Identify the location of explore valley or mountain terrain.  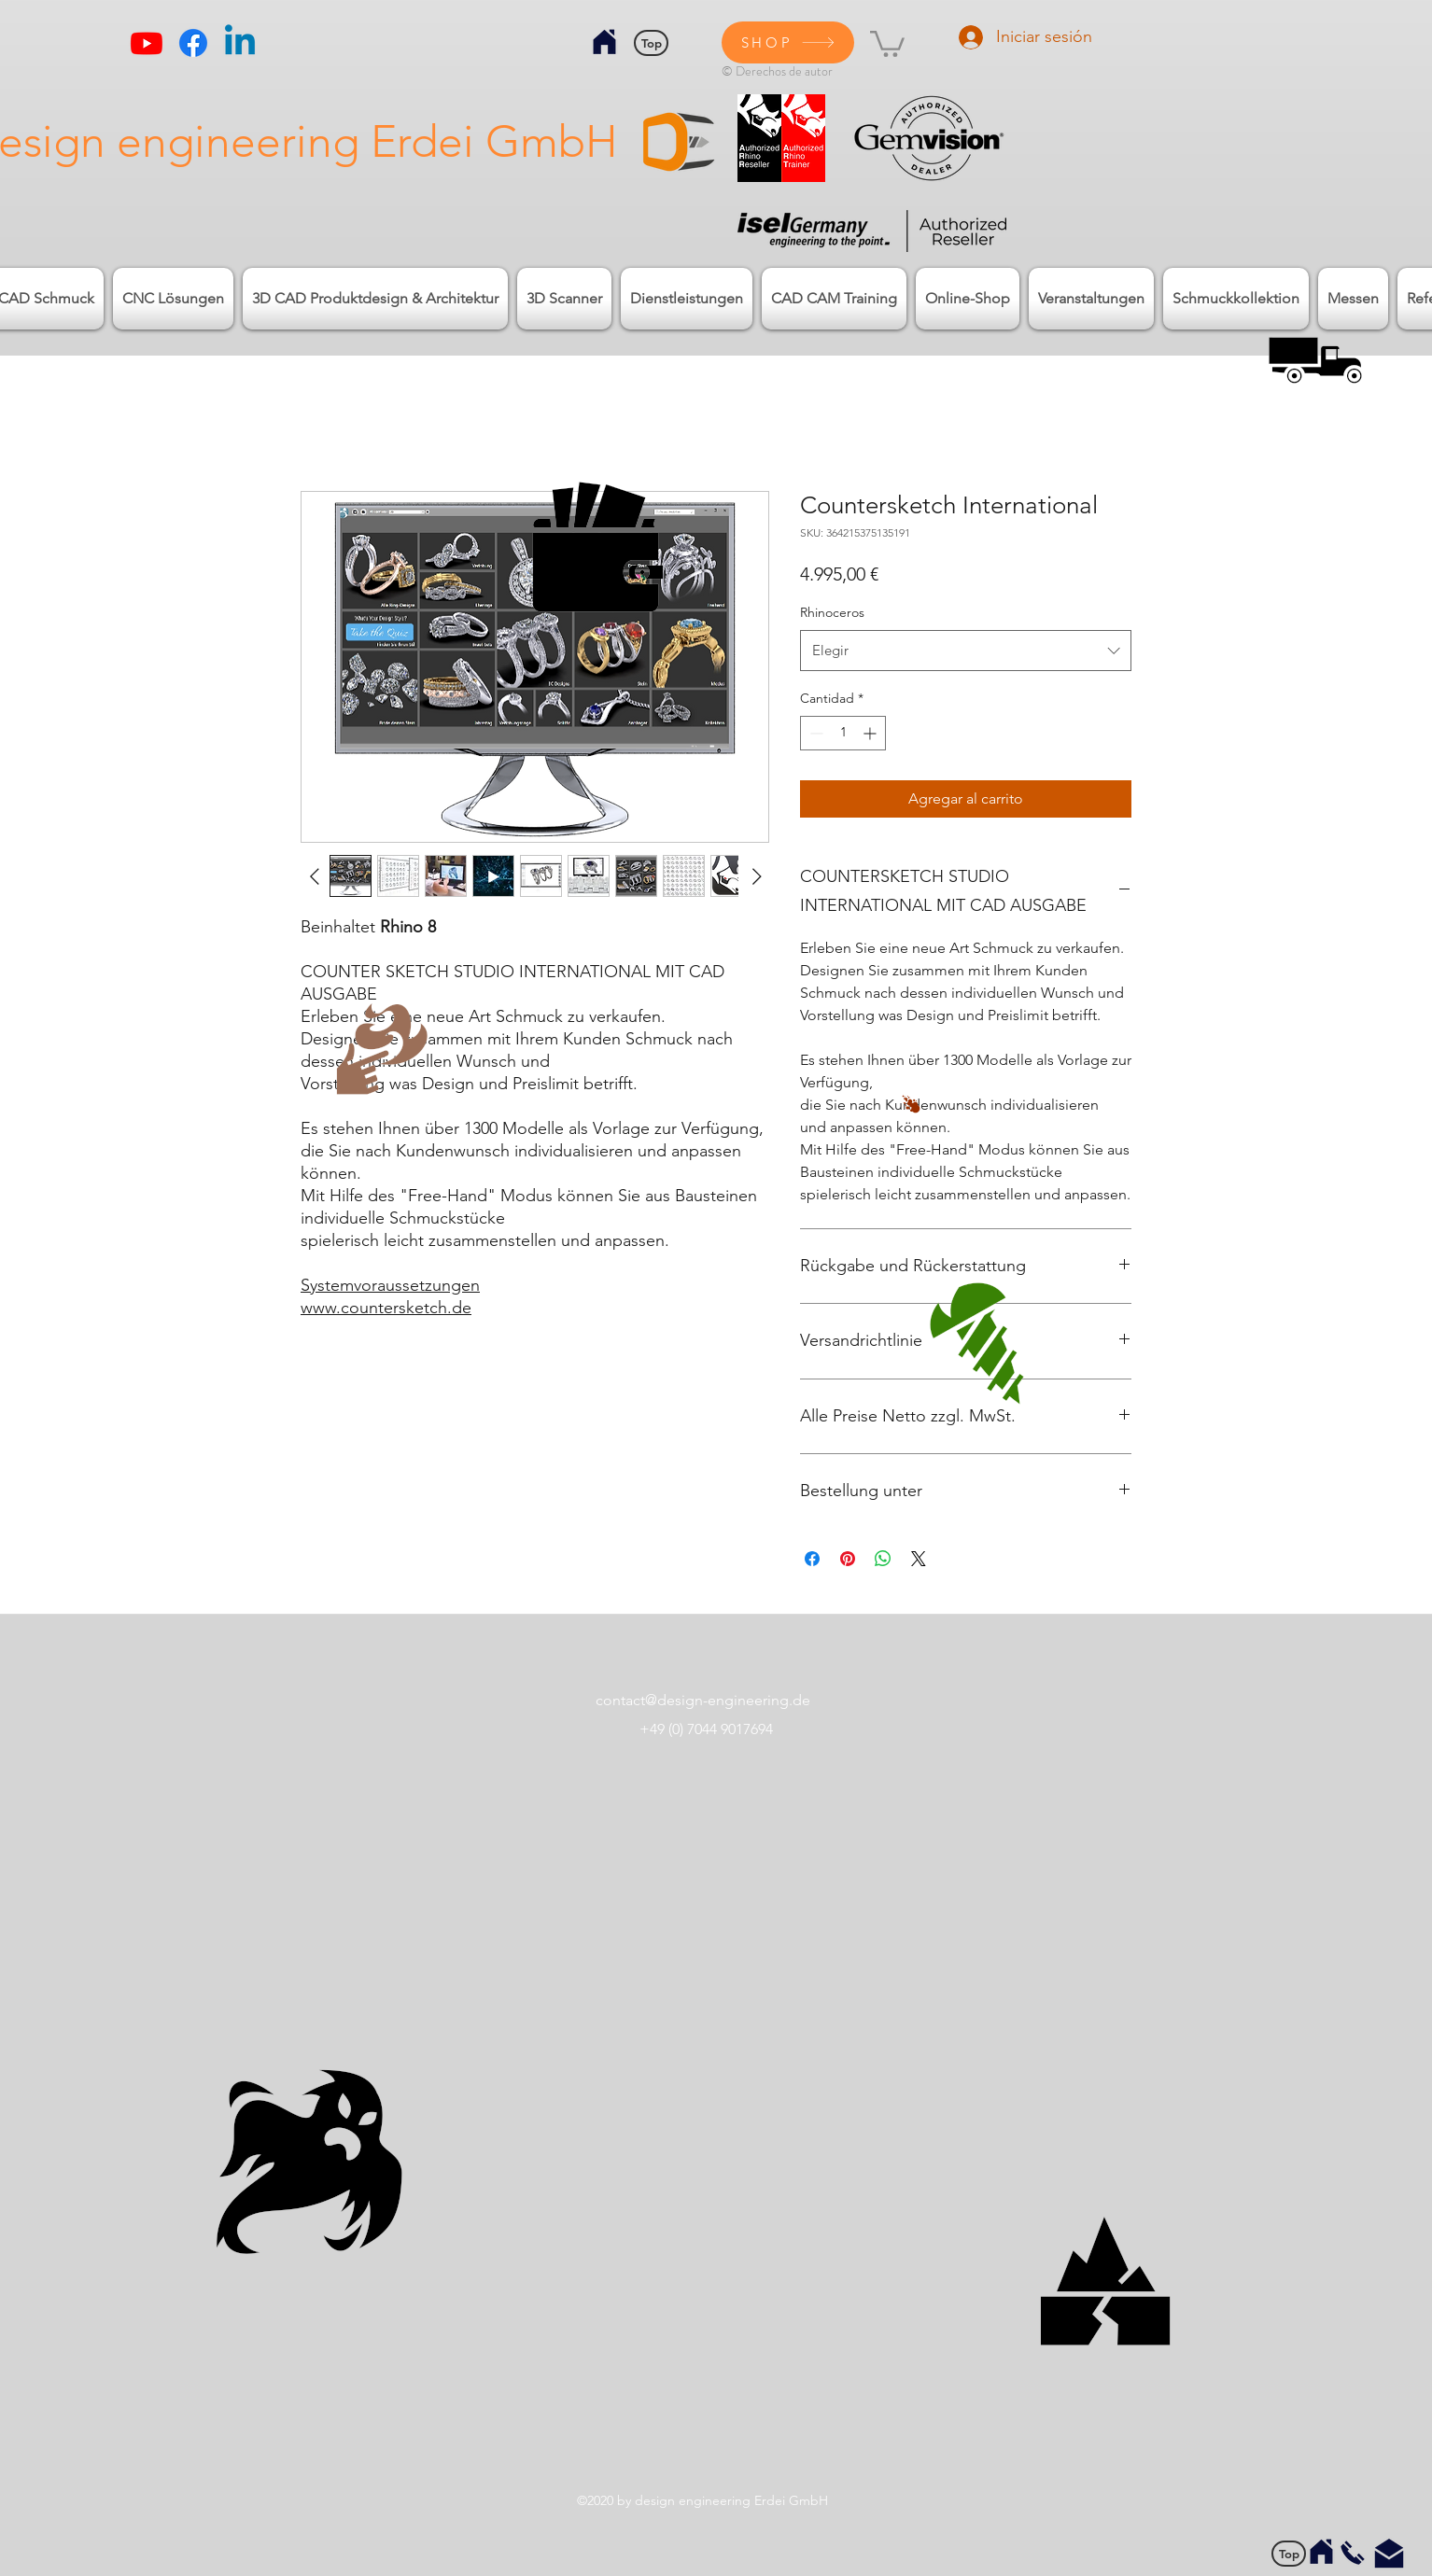
(1104, 2280).